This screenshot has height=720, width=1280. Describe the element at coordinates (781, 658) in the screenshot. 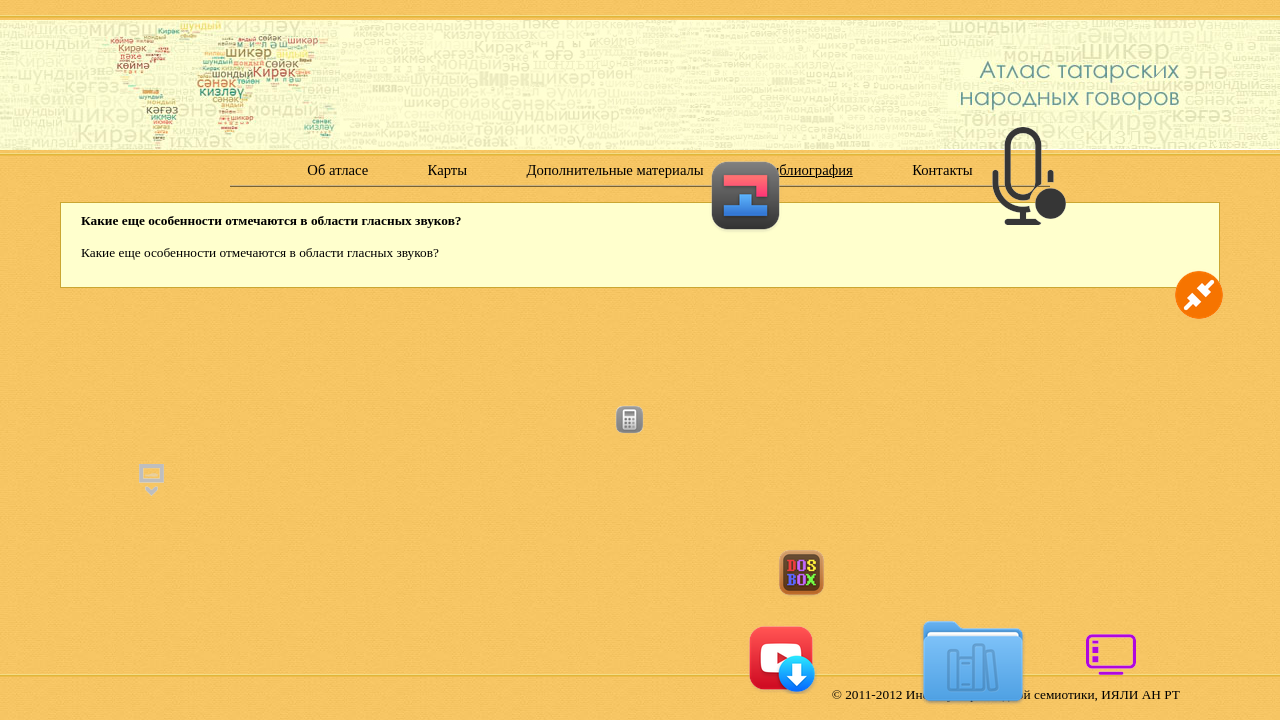

I see `download videos from youtube` at that location.